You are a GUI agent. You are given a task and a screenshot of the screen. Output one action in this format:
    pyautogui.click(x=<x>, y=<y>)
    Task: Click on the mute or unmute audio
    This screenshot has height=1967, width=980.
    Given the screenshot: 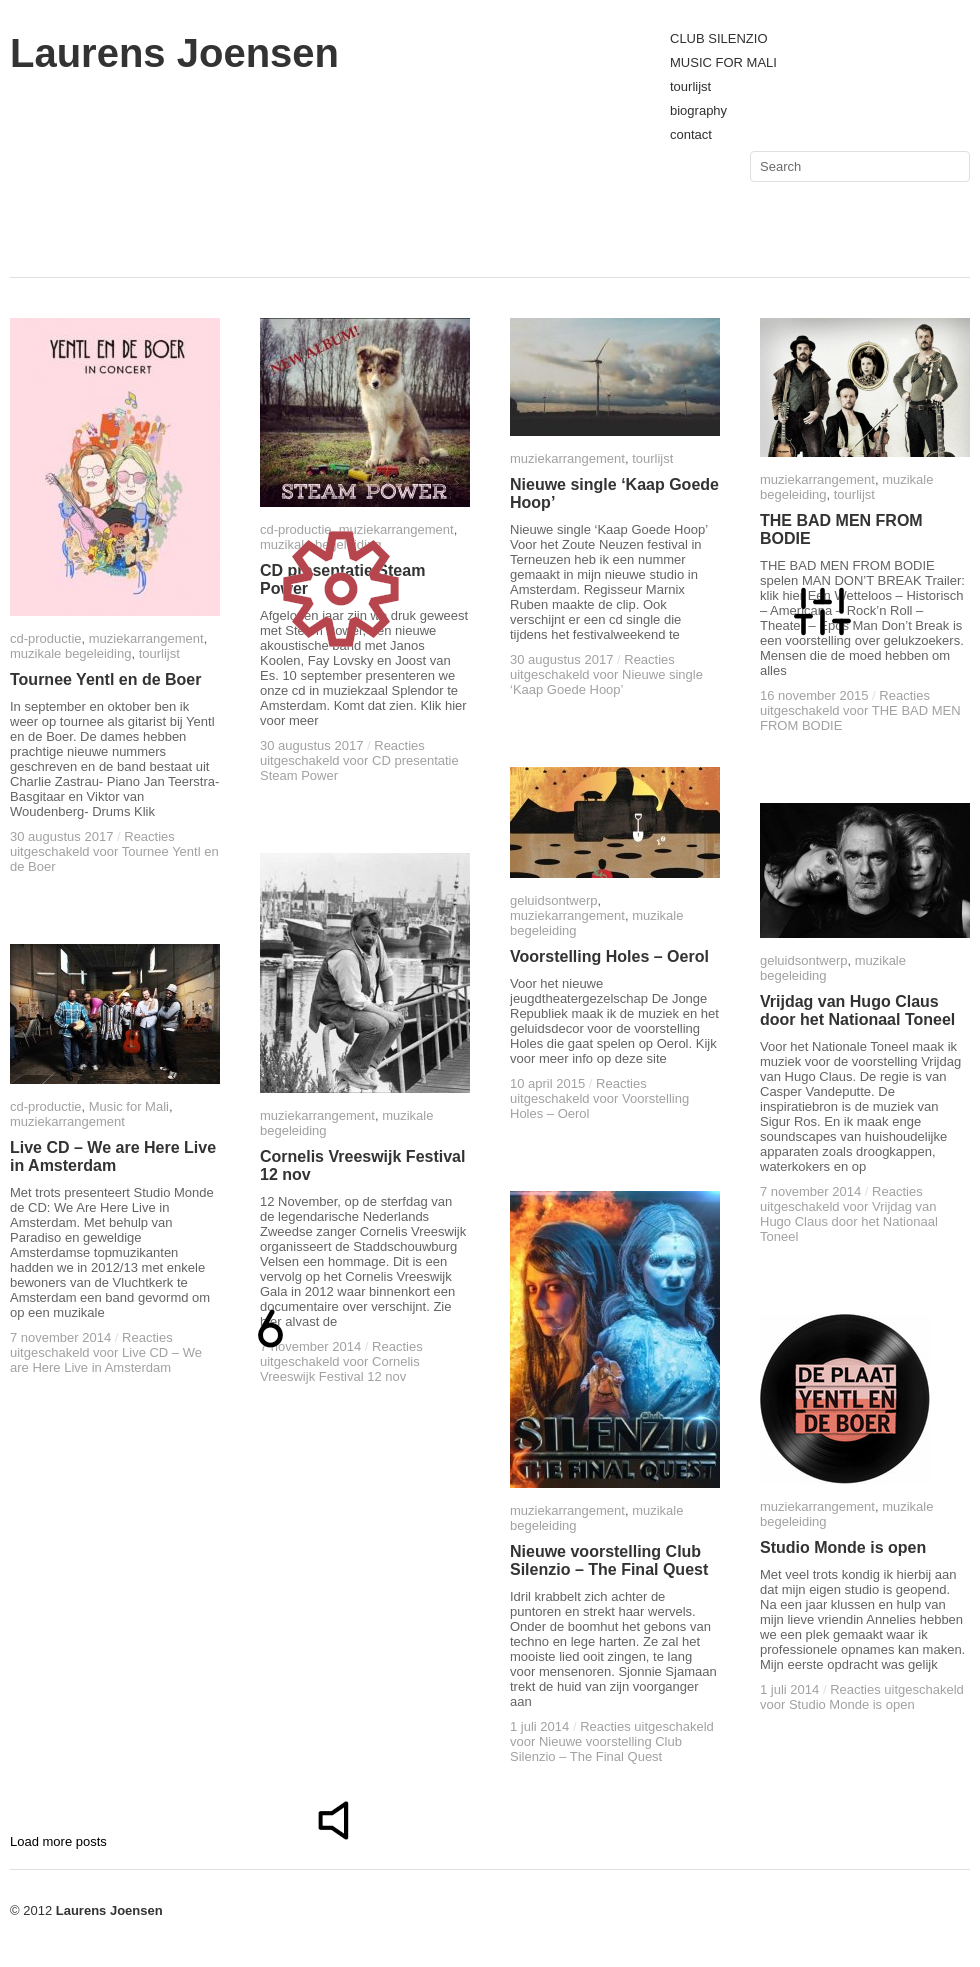 What is the action you would take?
    pyautogui.click(x=335, y=1820)
    